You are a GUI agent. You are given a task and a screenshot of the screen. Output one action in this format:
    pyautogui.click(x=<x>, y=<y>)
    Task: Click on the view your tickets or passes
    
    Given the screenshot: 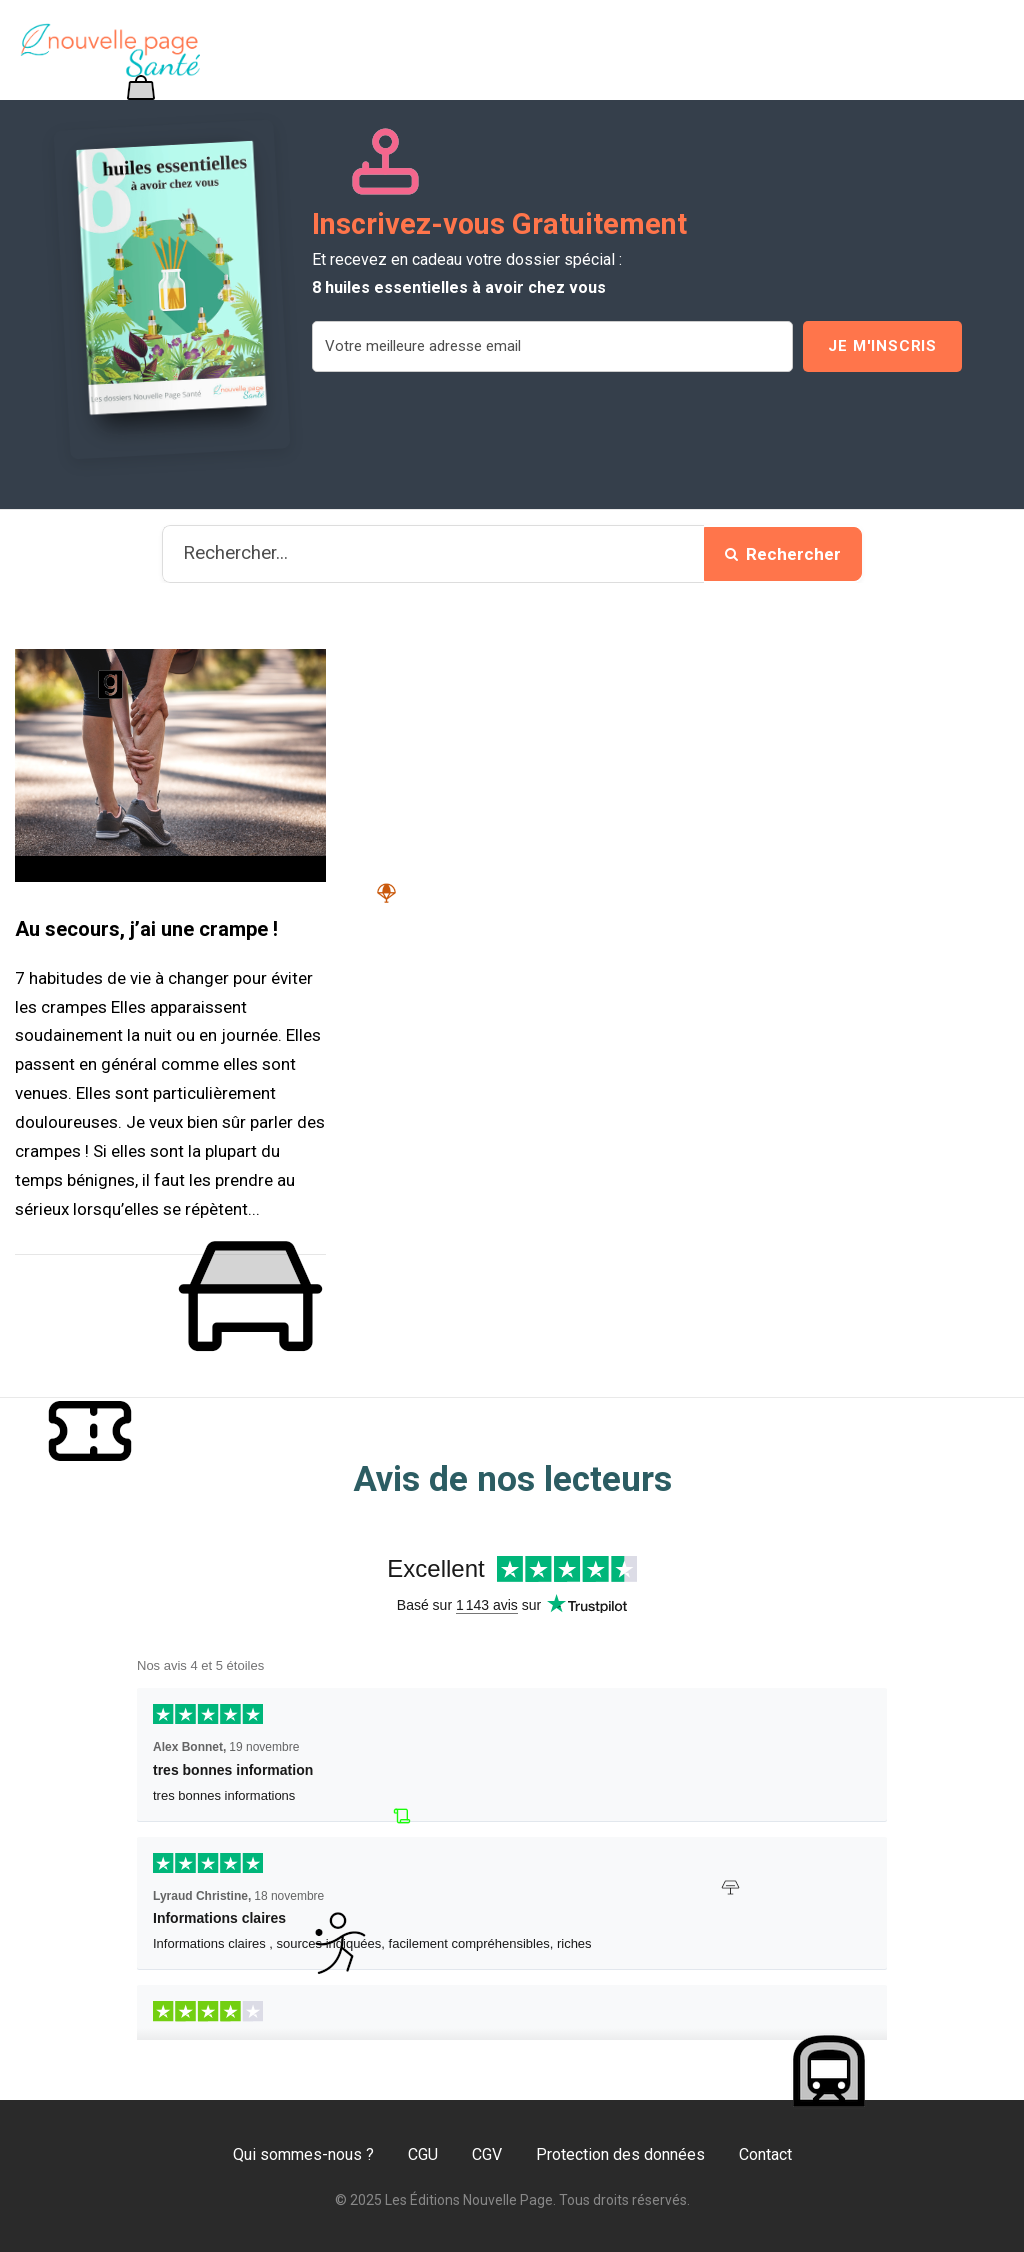 What is the action you would take?
    pyautogui.click(x=90, y=1431)
    